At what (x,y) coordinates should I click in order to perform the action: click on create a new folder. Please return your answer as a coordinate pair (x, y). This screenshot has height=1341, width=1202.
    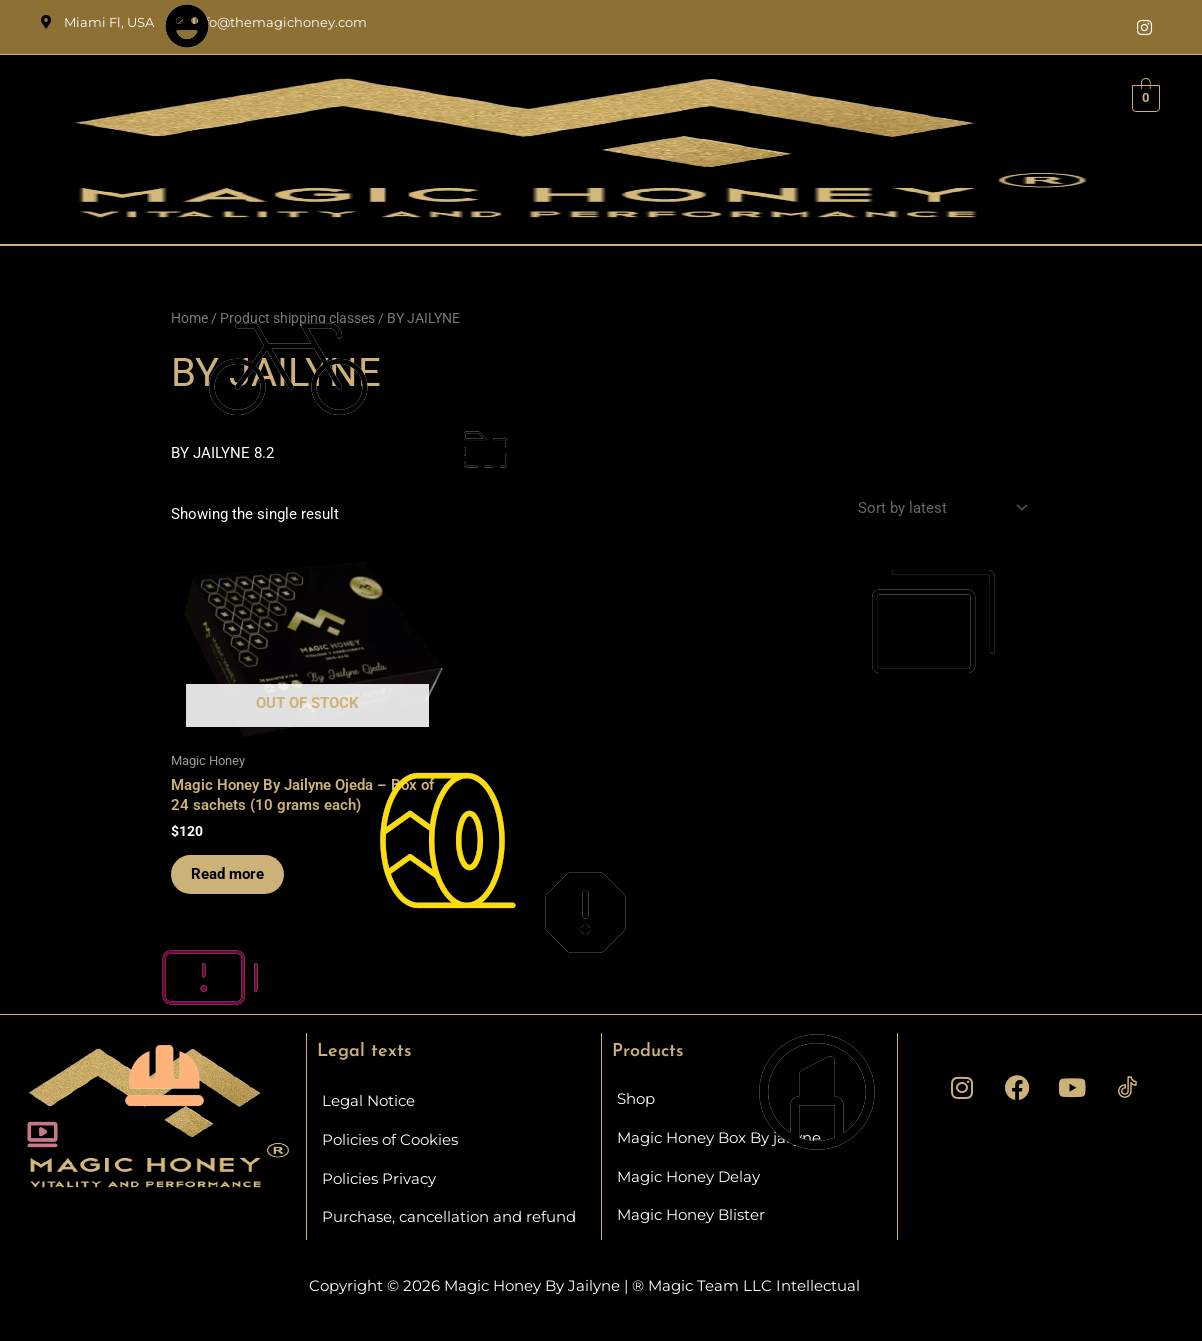
    Looking at the image, I should click on (485, 449).